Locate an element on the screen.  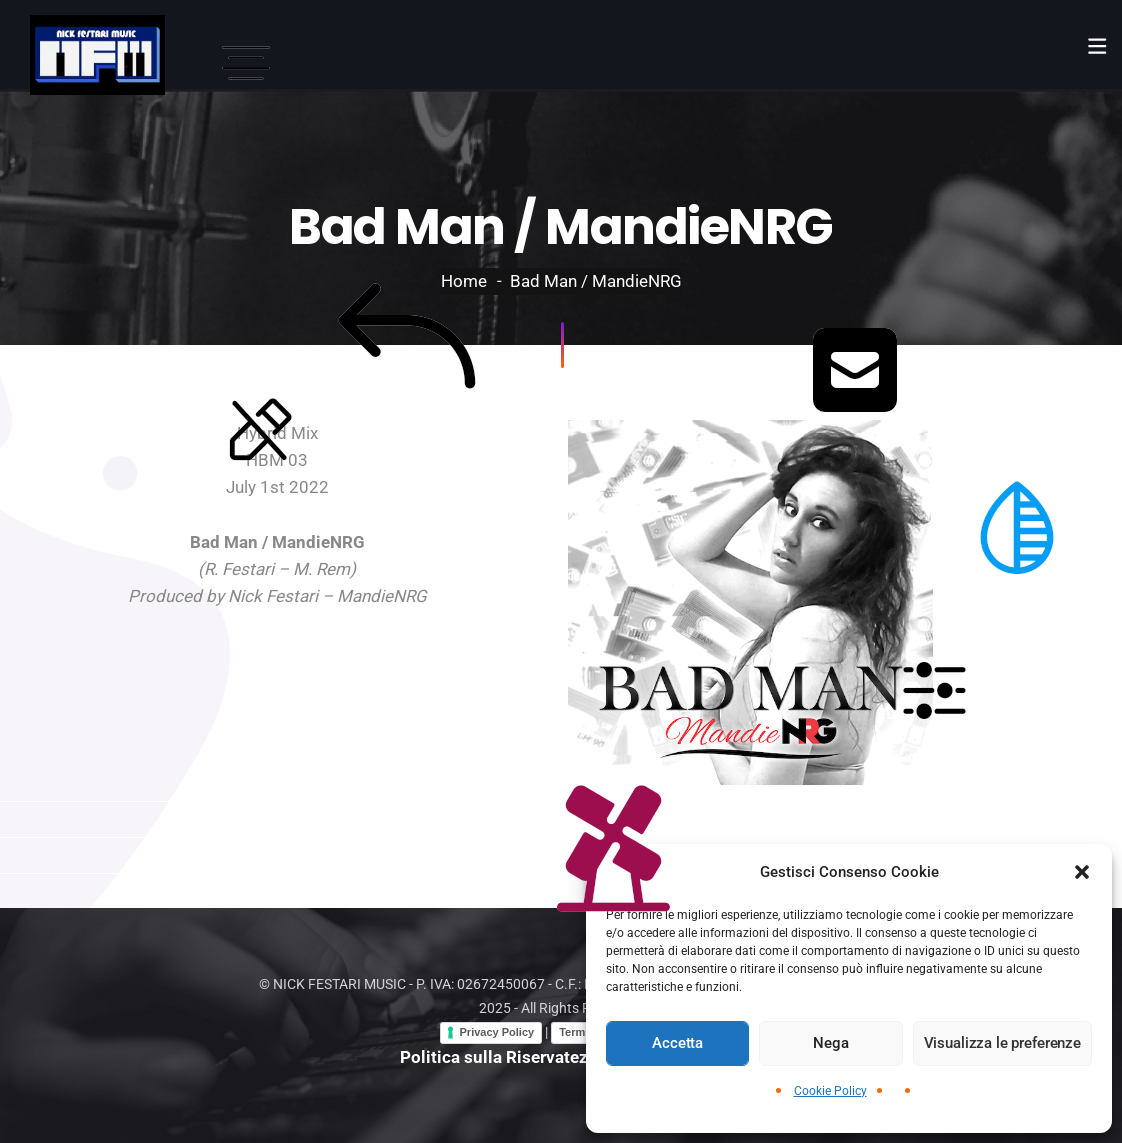
reply to a message is located at coordinates (407, 336).